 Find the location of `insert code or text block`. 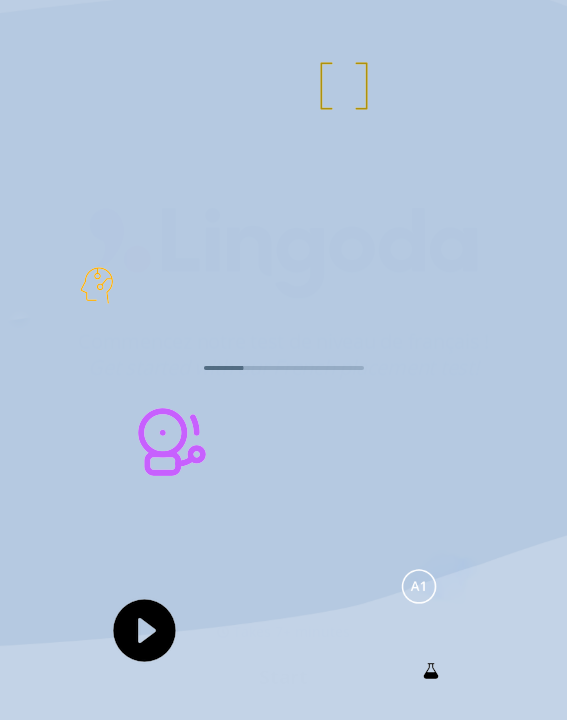

insert code or text block is located at coordinates (344, 86).